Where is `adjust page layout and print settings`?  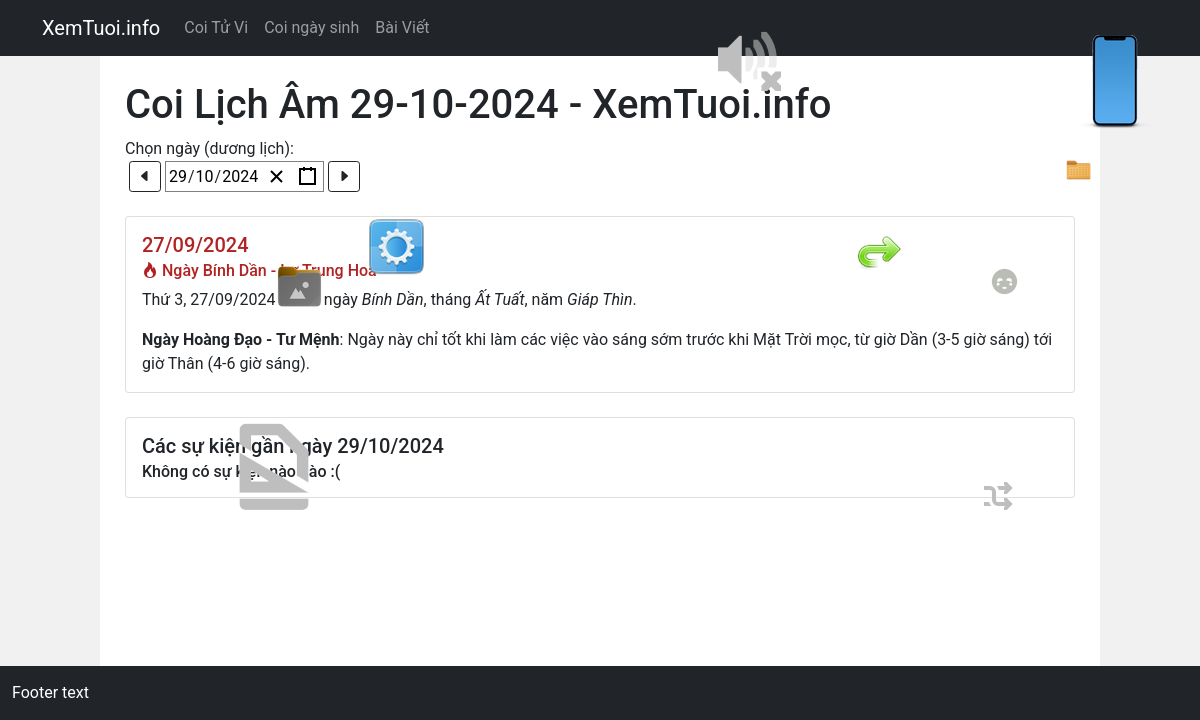 adjust page layout and print settings is located at coordinates (274, 464).